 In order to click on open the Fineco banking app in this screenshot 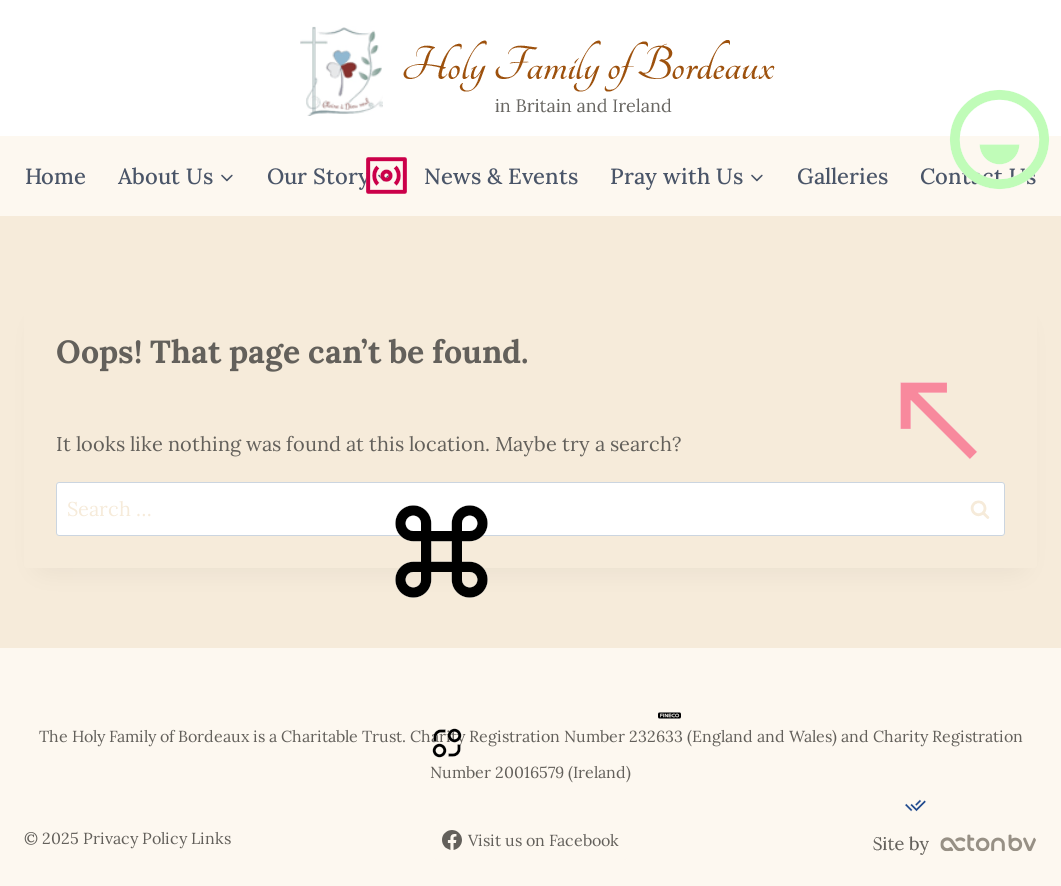, I will do `click(669, 715)`.